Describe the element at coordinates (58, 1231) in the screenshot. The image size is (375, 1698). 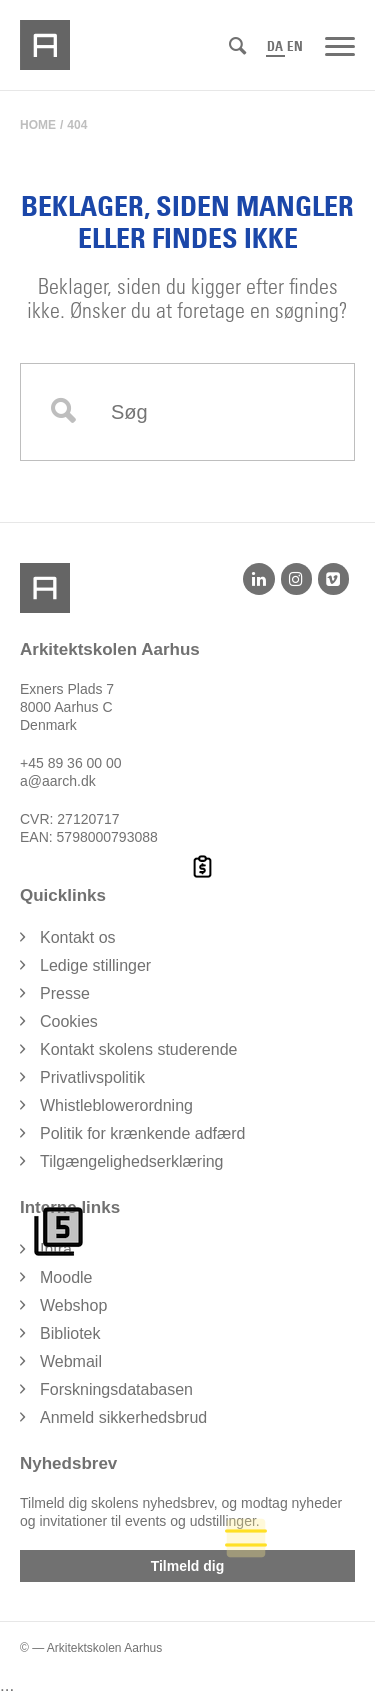
I see `filter or view 5 items` at that location.